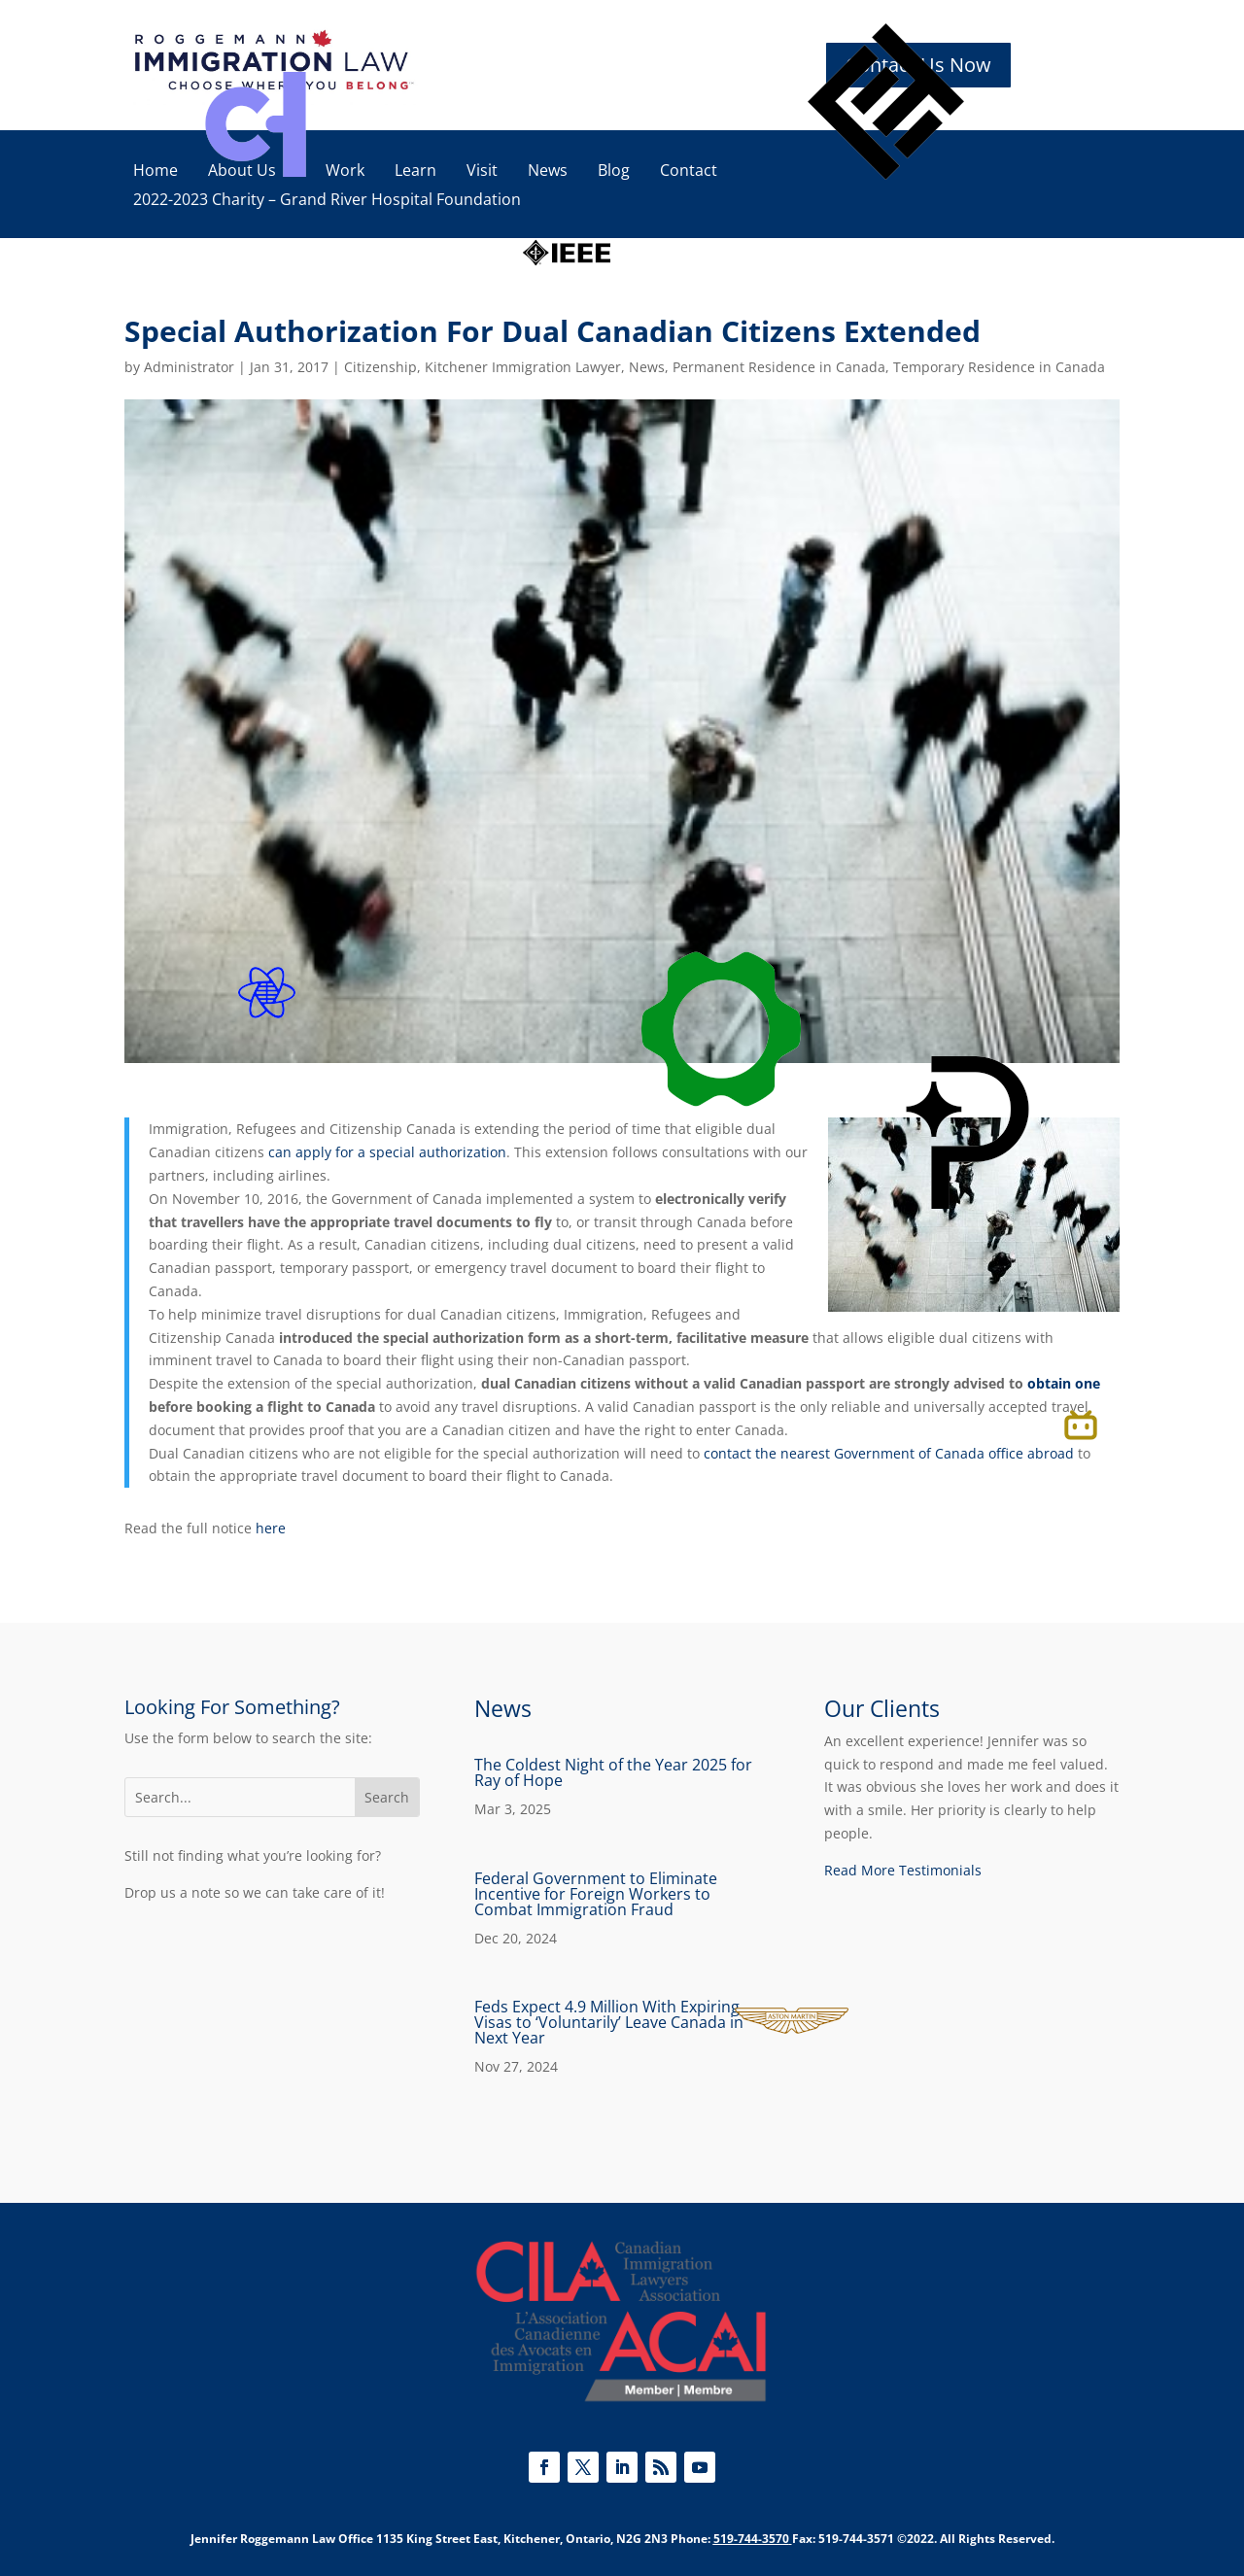  Describe the element at coordinates (791, 2020) in the screenshot. I see `Aston Martin brand logo` at that location.